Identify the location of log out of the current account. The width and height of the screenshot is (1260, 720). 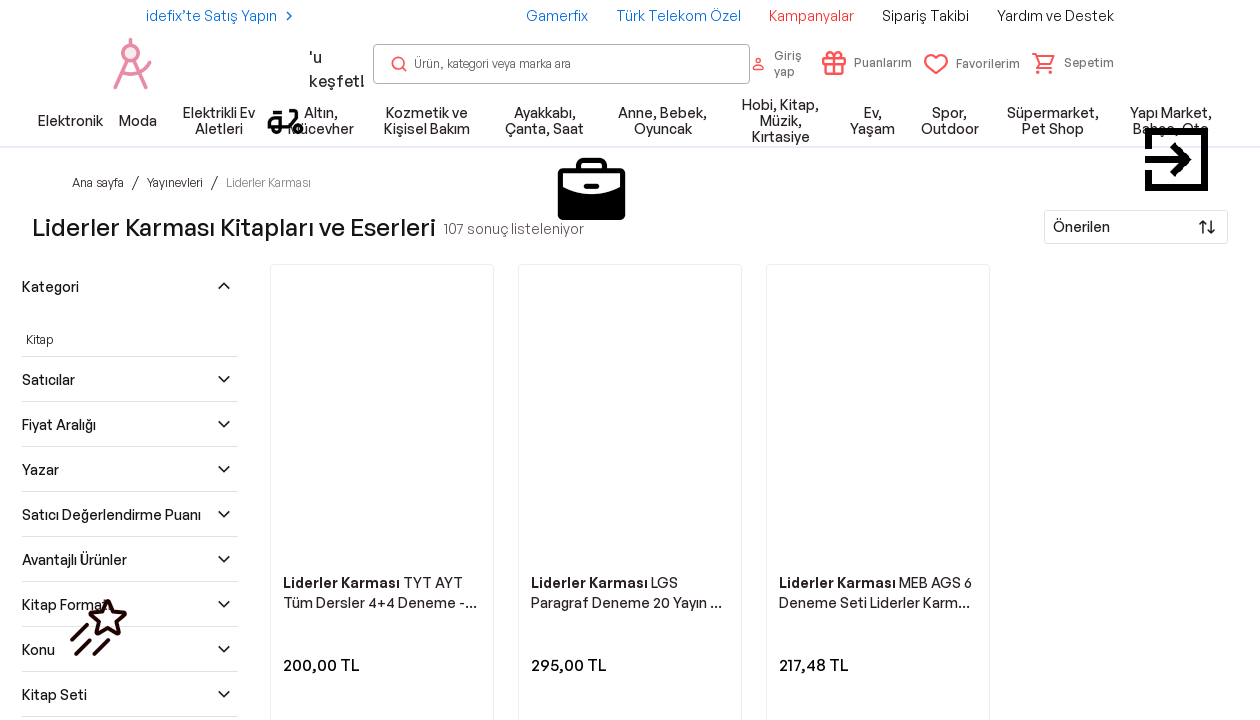
(1176, 159).